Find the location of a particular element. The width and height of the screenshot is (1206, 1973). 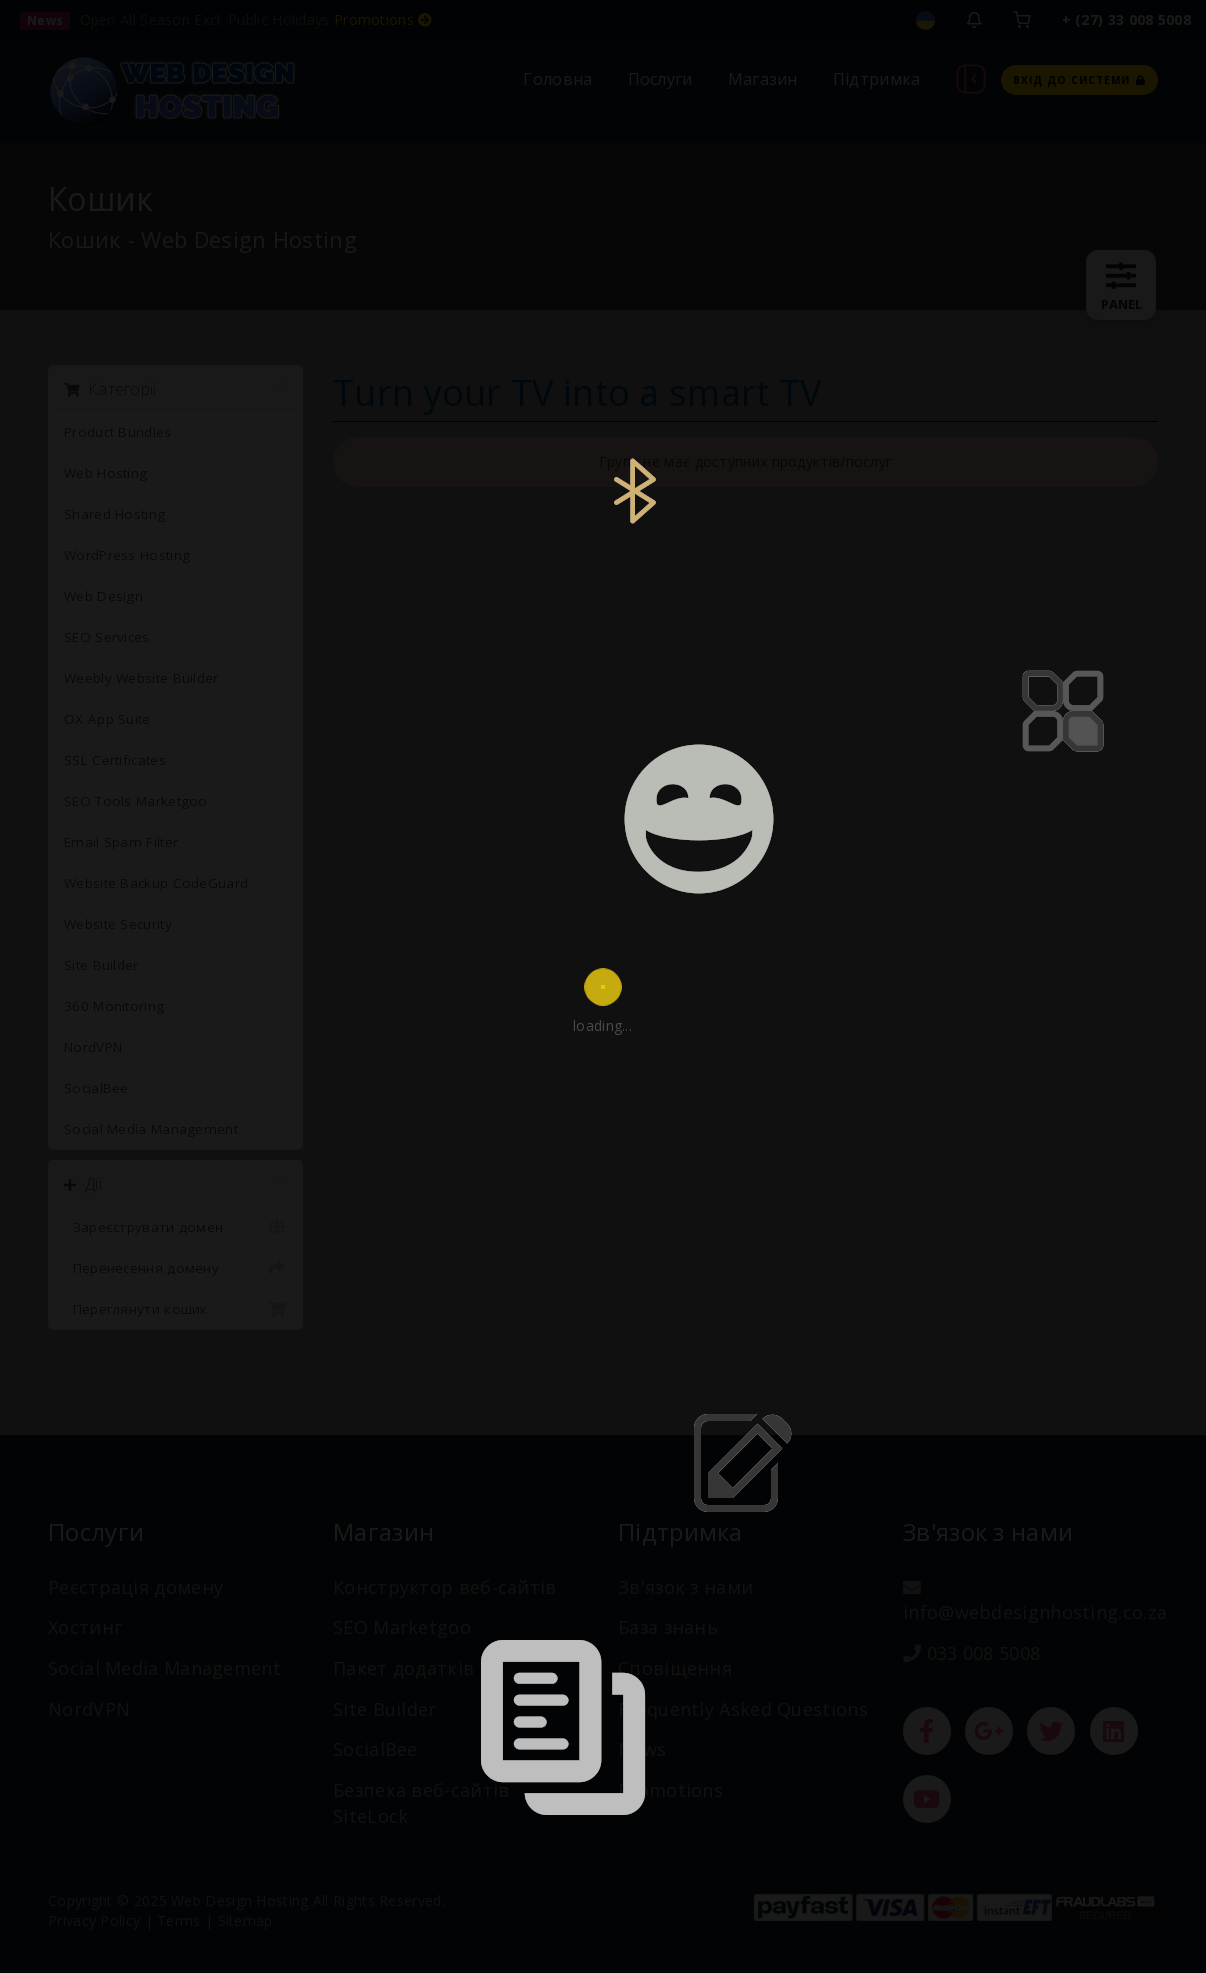

access bluetooth settings is located at coordinates (635, 491).